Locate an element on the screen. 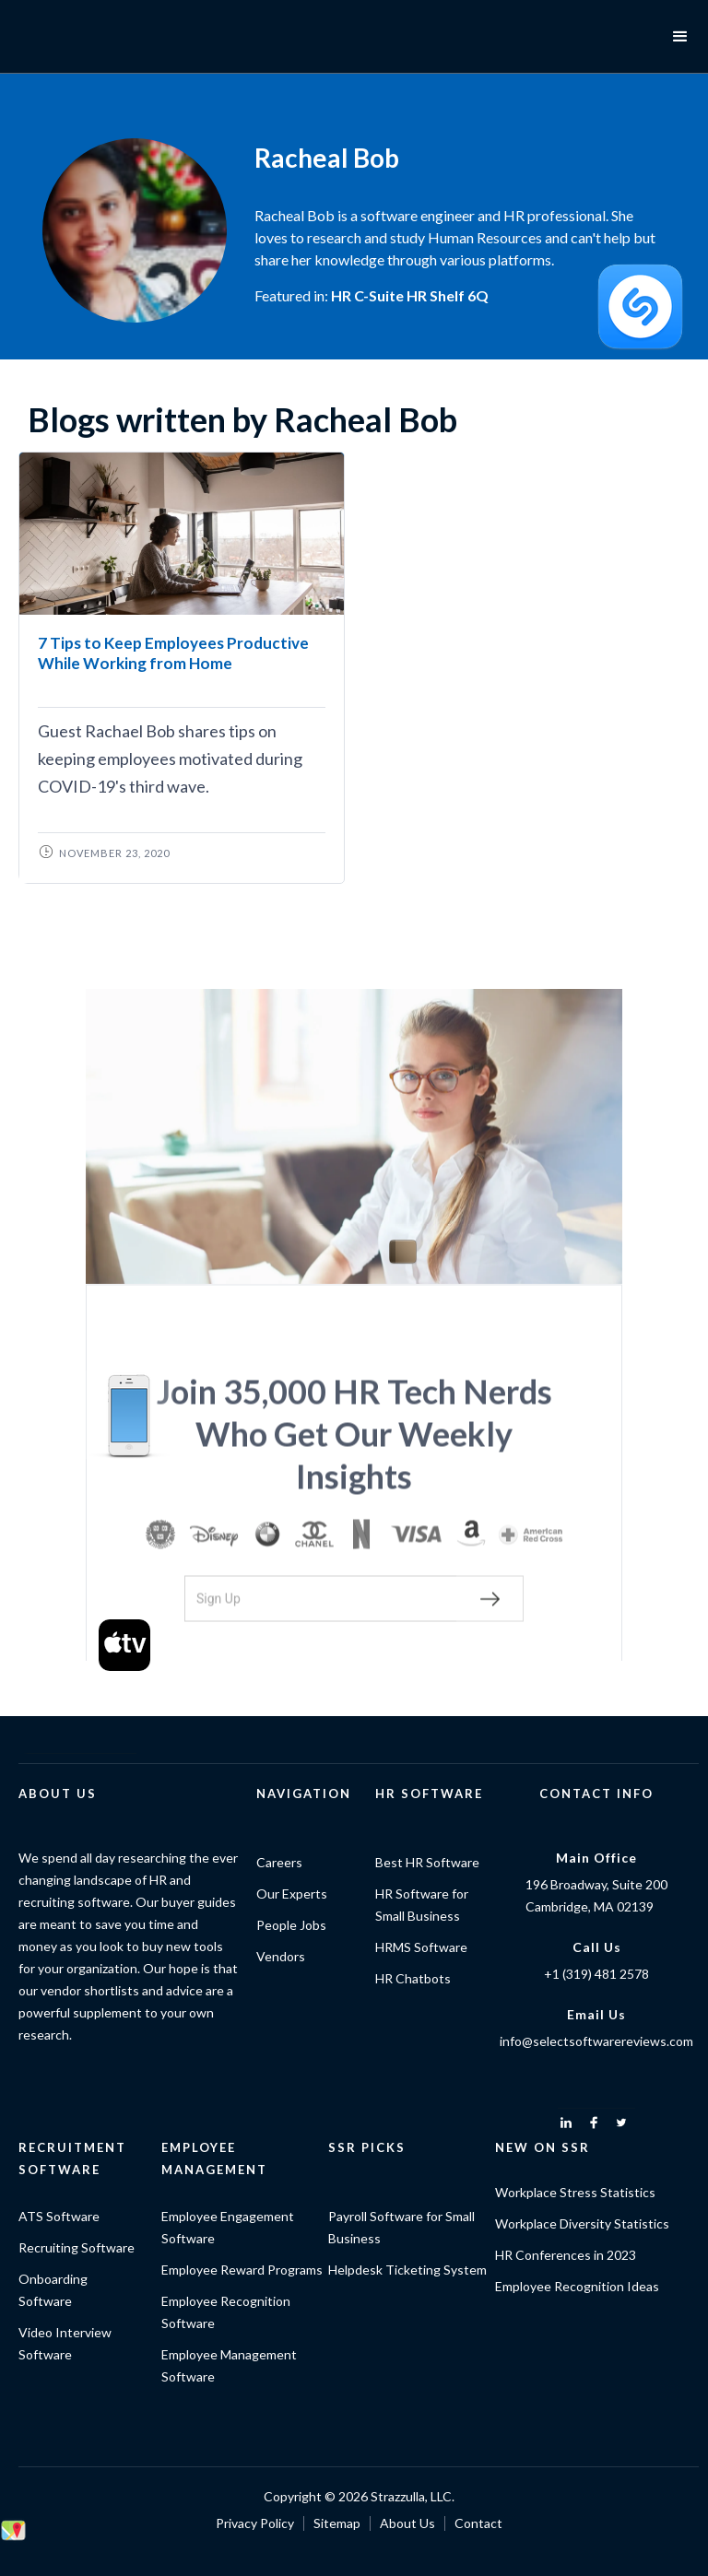  access Apple TV app or device is located at coordinates (124, 1645).